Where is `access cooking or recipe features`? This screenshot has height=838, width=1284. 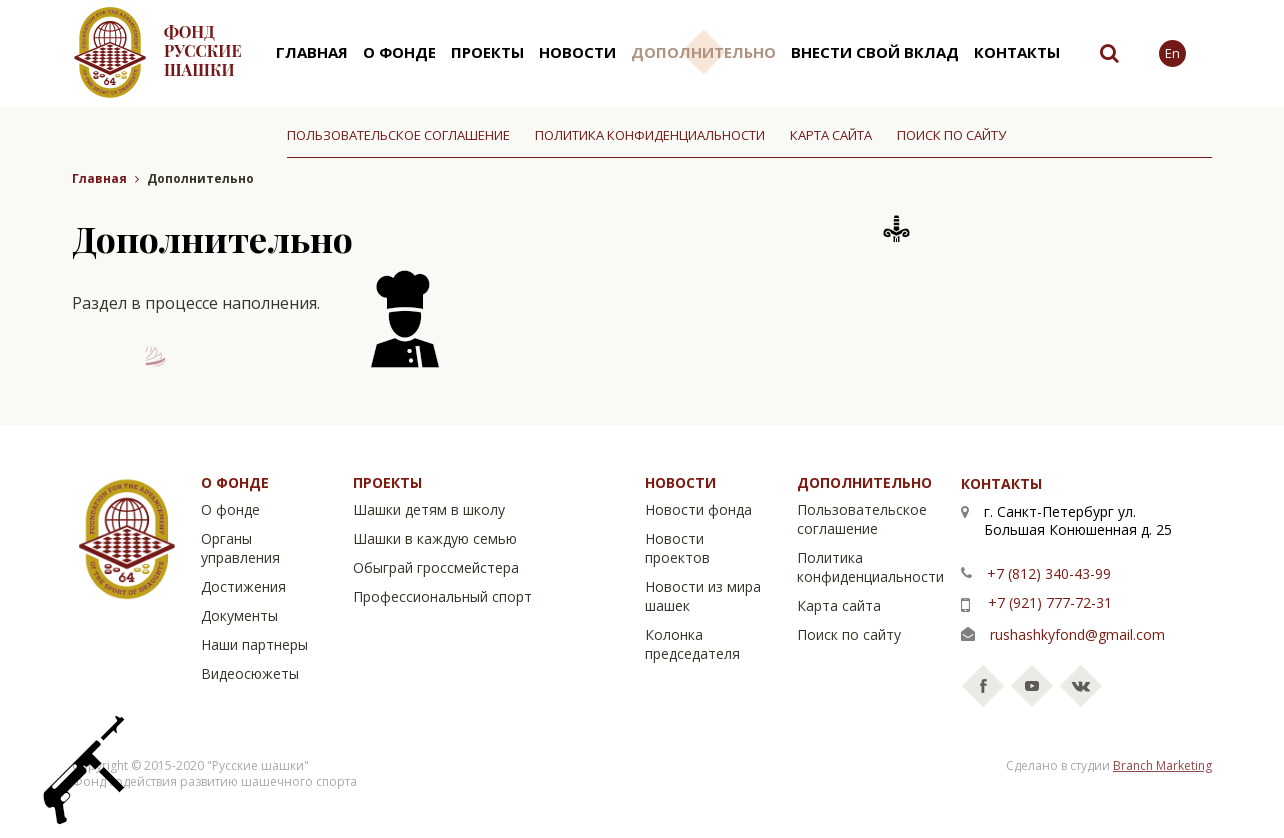 access cooking or recipe features is located at coordinates (405, 319).